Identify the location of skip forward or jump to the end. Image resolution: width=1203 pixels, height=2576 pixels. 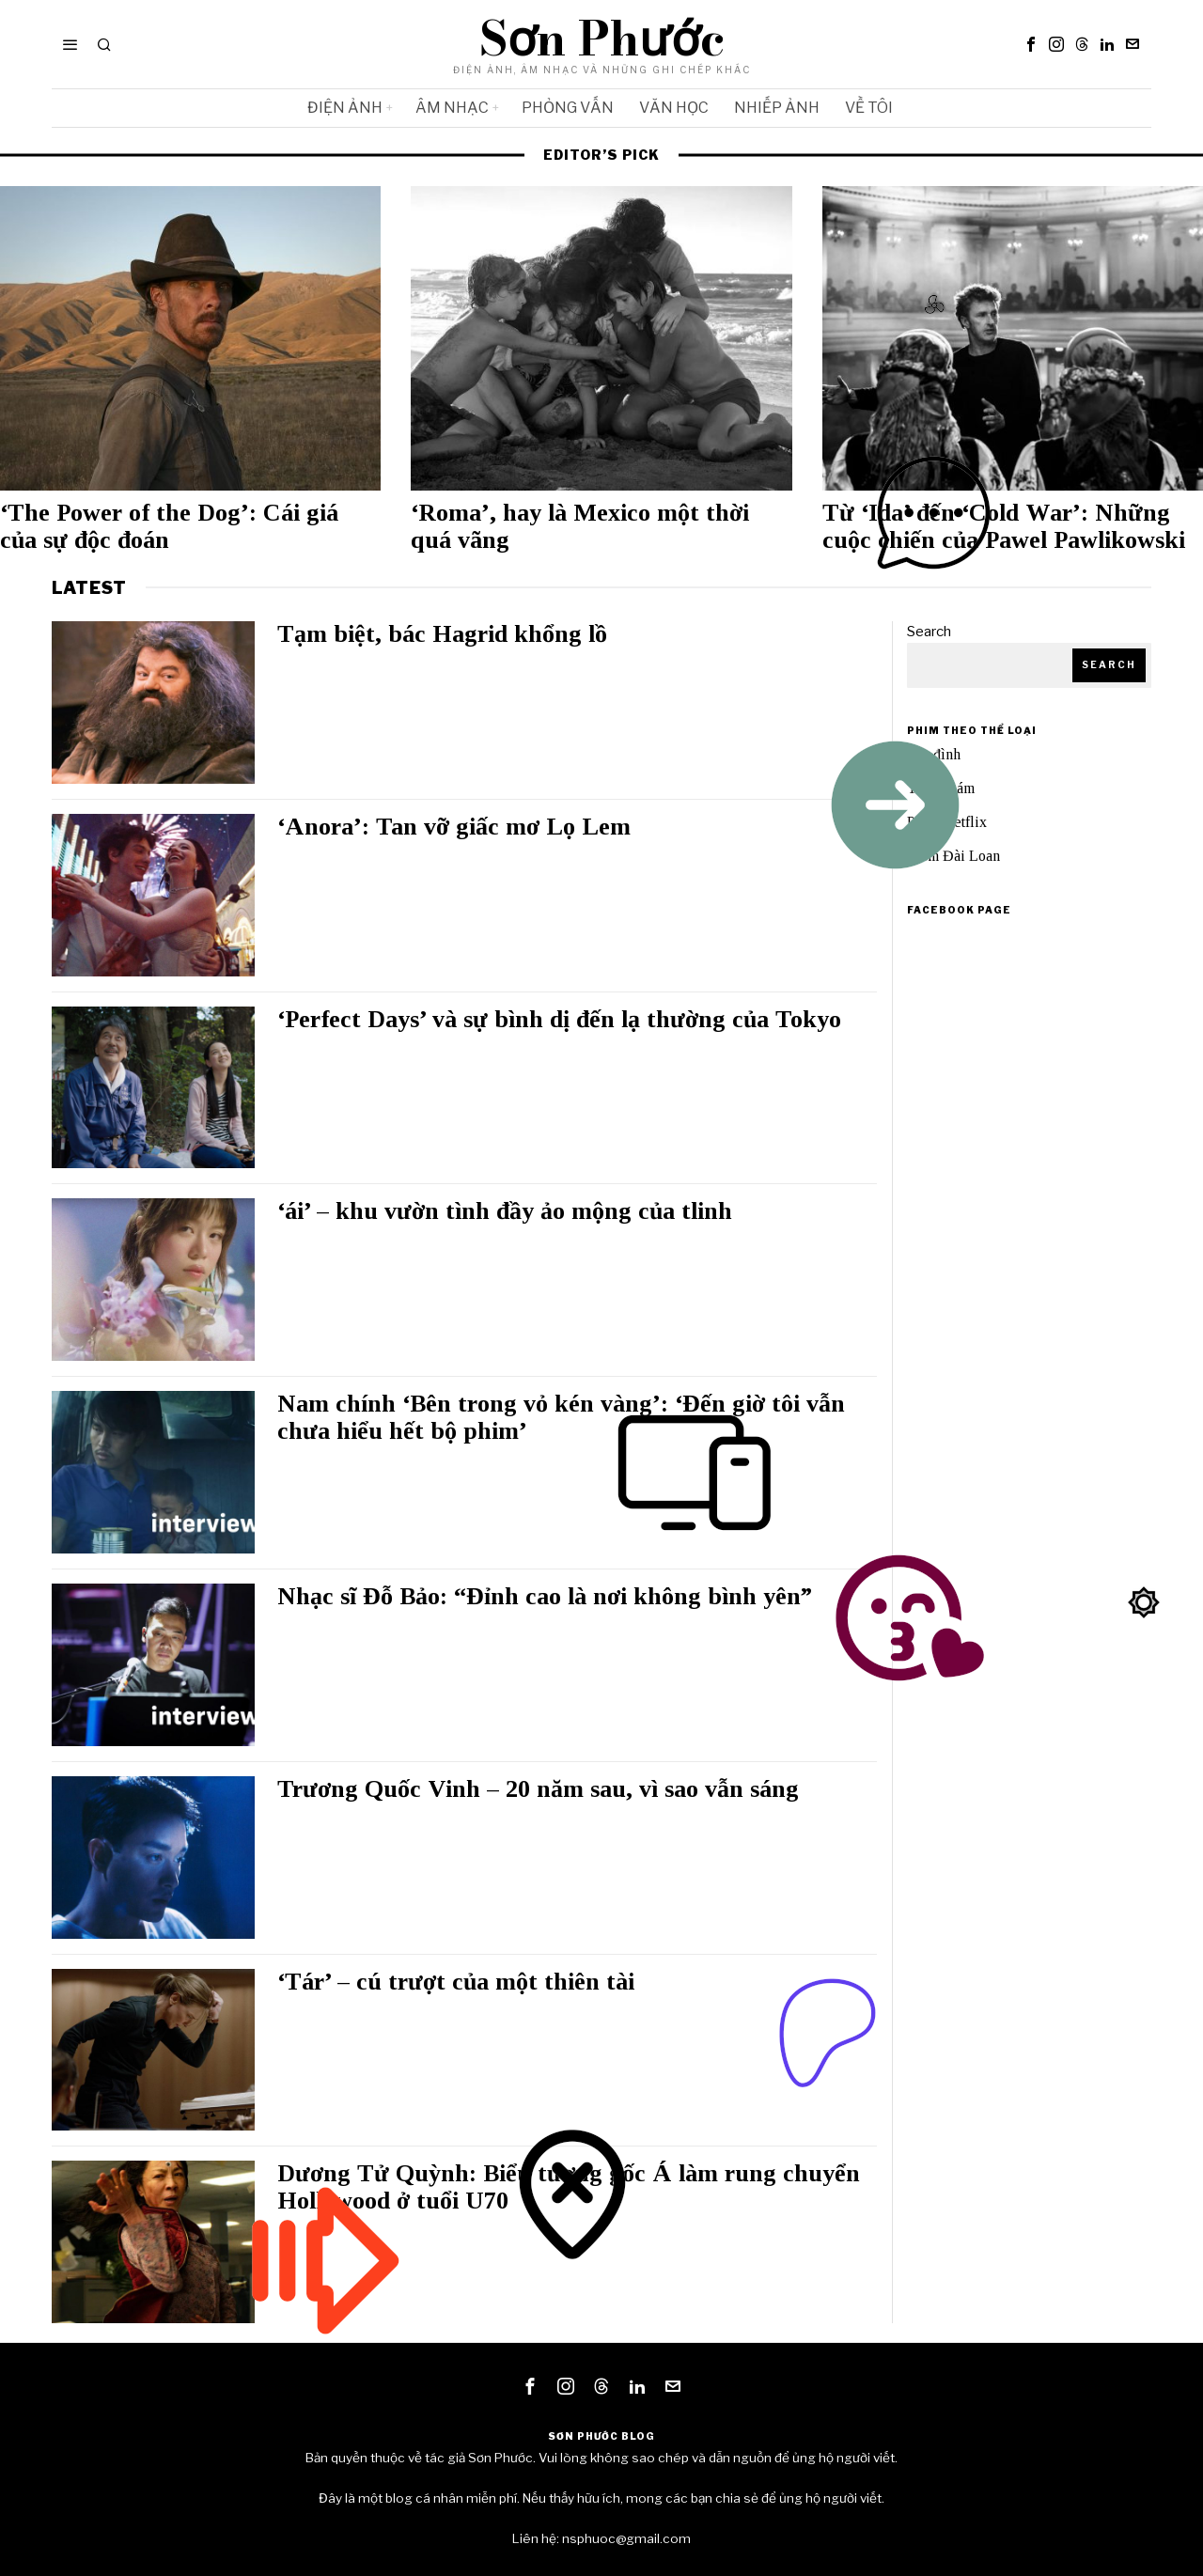
(320, 2260).